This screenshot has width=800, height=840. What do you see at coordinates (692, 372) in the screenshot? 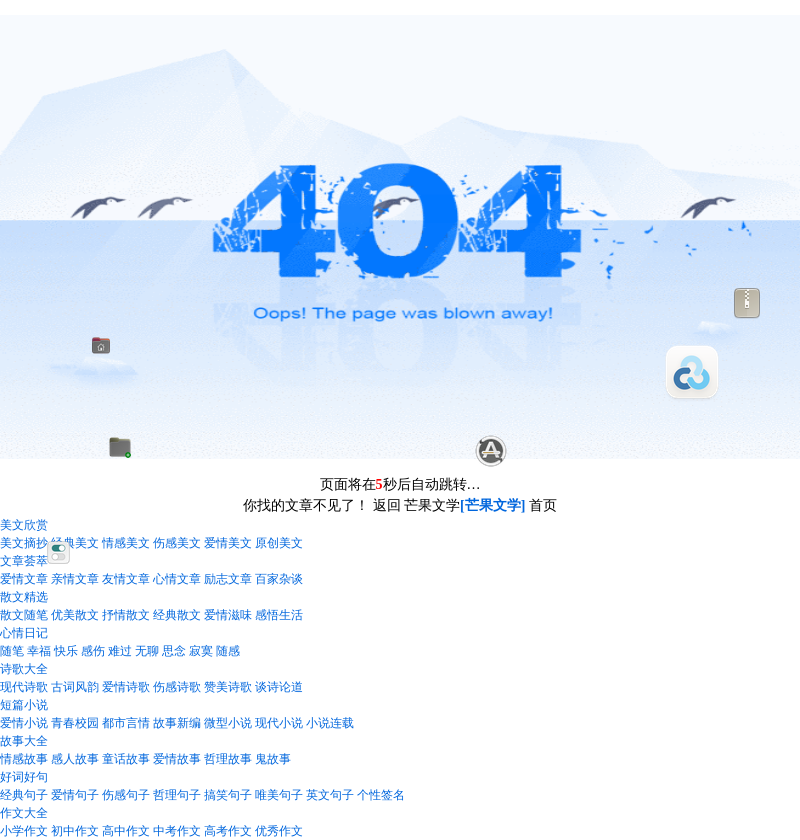
I see `open rclone browser for cloud storage management` at bounding box center [692, 372].